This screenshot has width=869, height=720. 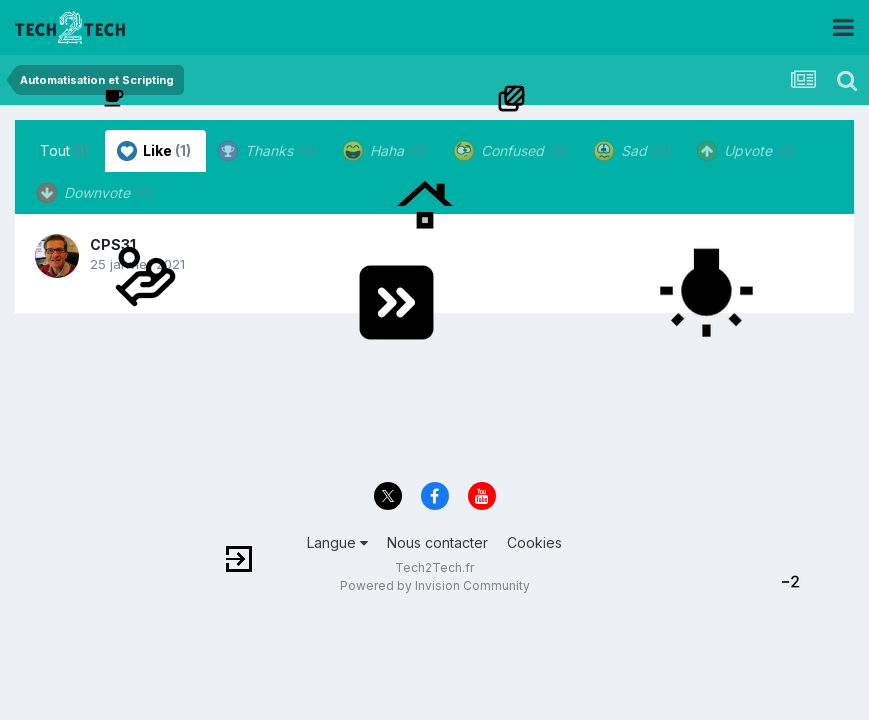 What do you see at coordinates (145, 276) in the screenshot?
I see `make a payment or donation` at bounding box center [145, 276].